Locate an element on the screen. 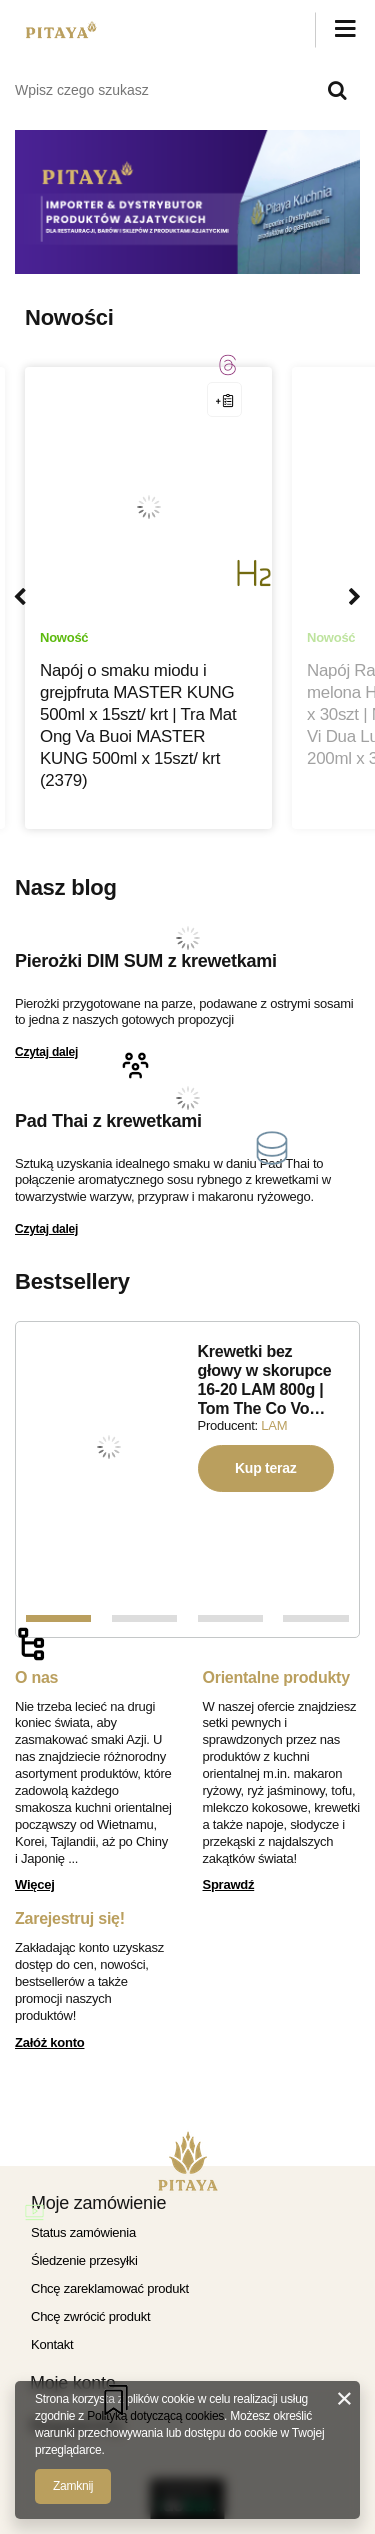 This screenshot has width=375, height=2534. open the Threads app is located at coordinates (228, 365).